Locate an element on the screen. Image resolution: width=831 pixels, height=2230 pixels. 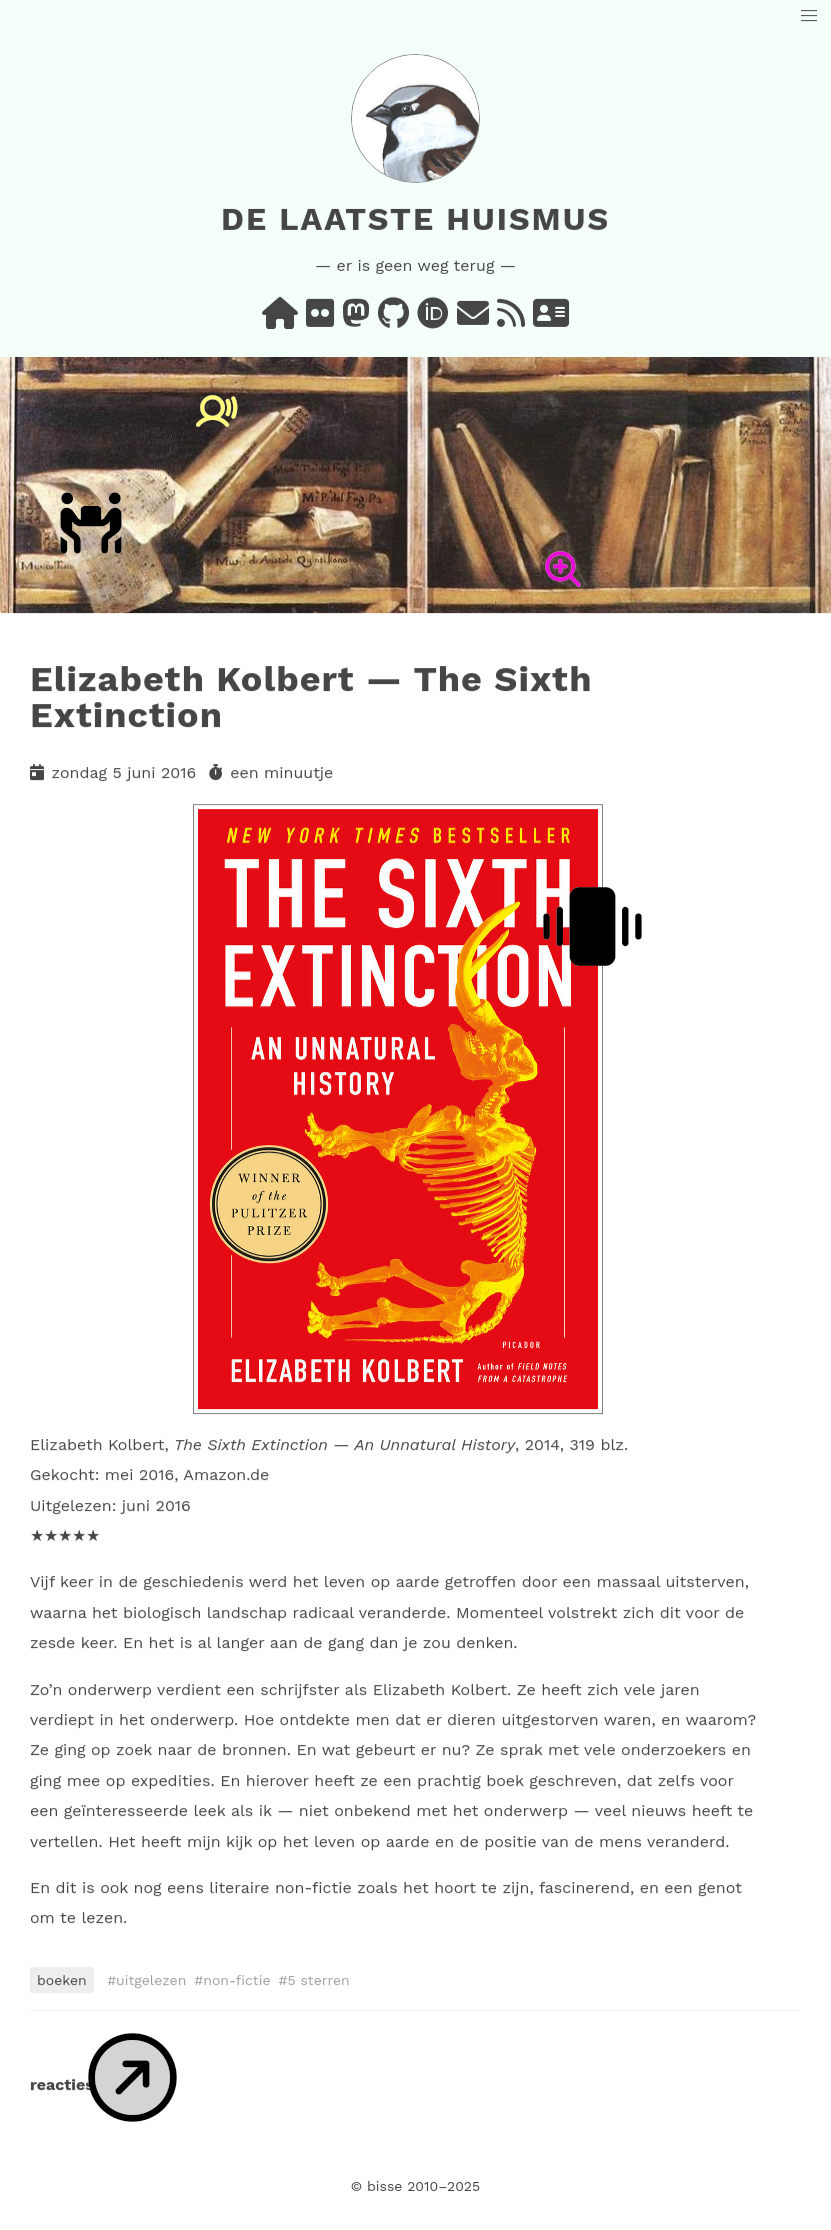
moving or delivery service is located at coordinates (91, 523).